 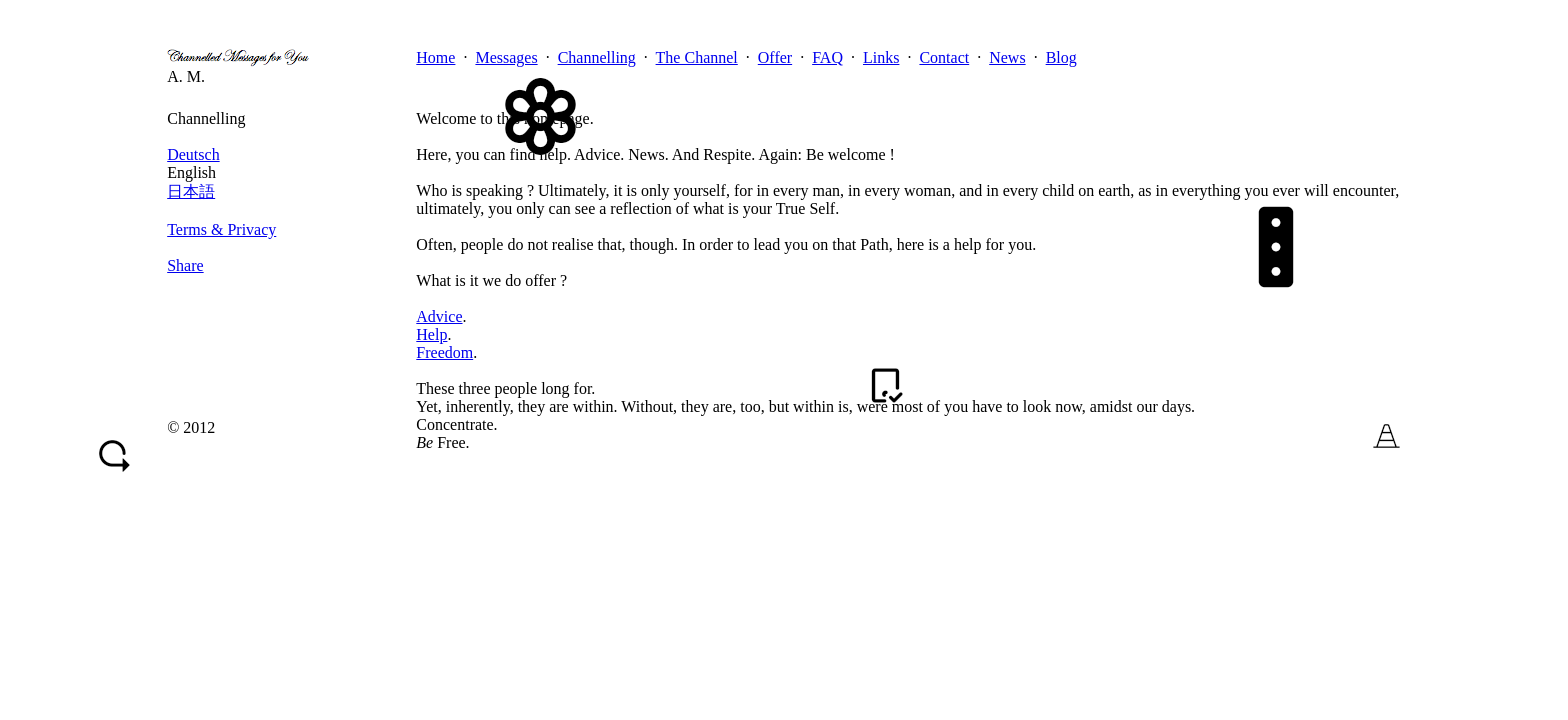 What do you see at coordinates (1386, 436) in the screenshot?
I see `indicates a work in progress or under construction area` at bounding box center [1386, 436].